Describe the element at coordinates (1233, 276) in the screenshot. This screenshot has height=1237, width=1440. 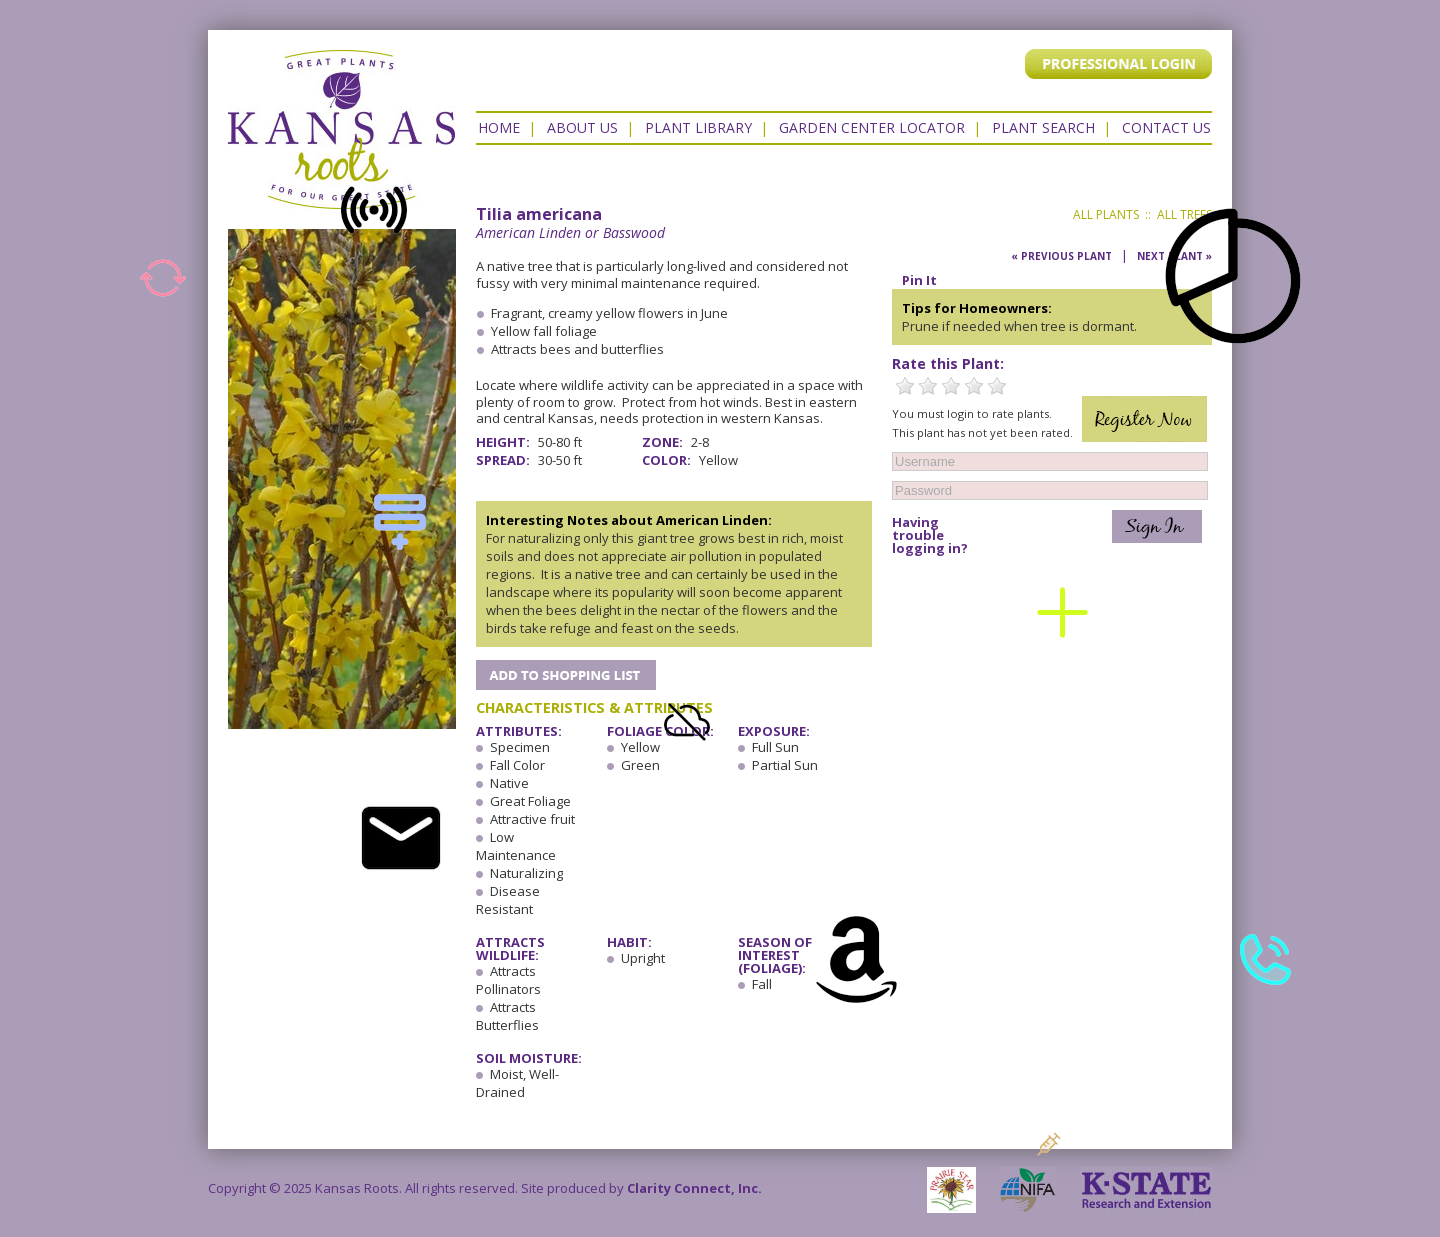
I see `view data breakdown or statistics` at that location.